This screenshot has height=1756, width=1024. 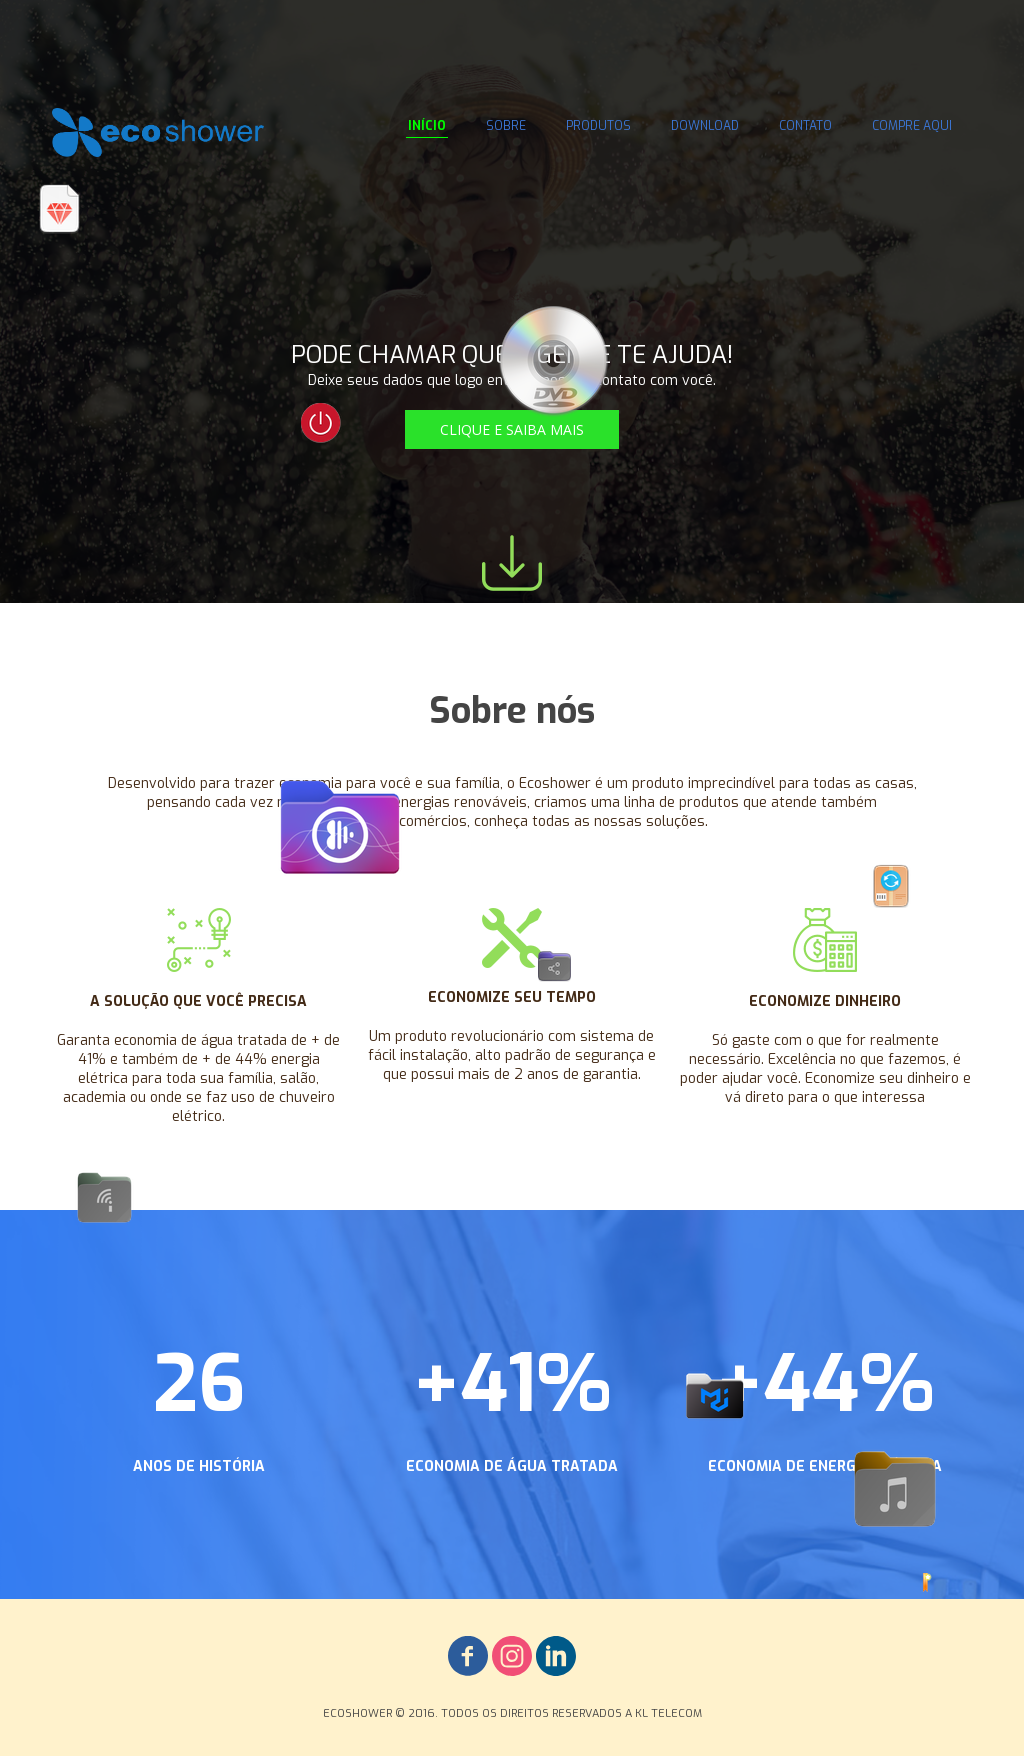 What do you see at coordinates (104, 1197) in the screenshot?
I see `open insync cloud sync folder` at bounding box center [104, 1197].